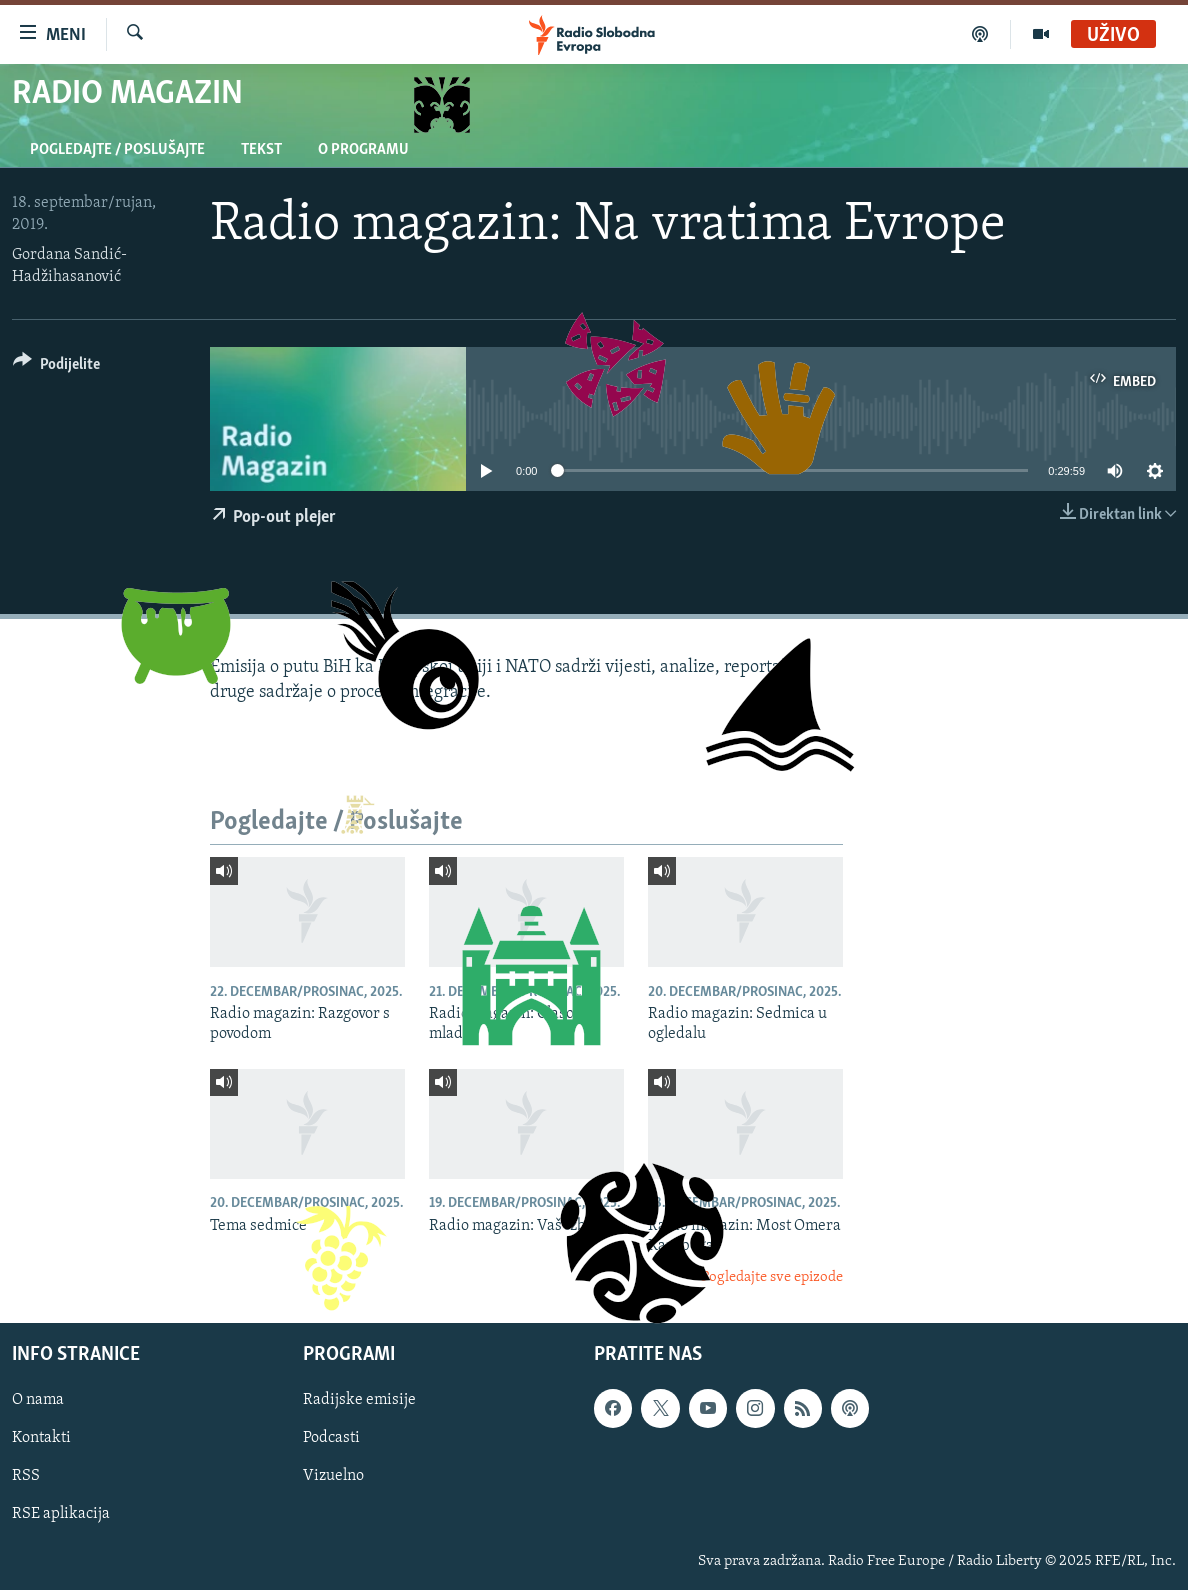 The height and width of the screenshot is (1590, 1188). I want to click on browse mexican food options, so click(615, 364).